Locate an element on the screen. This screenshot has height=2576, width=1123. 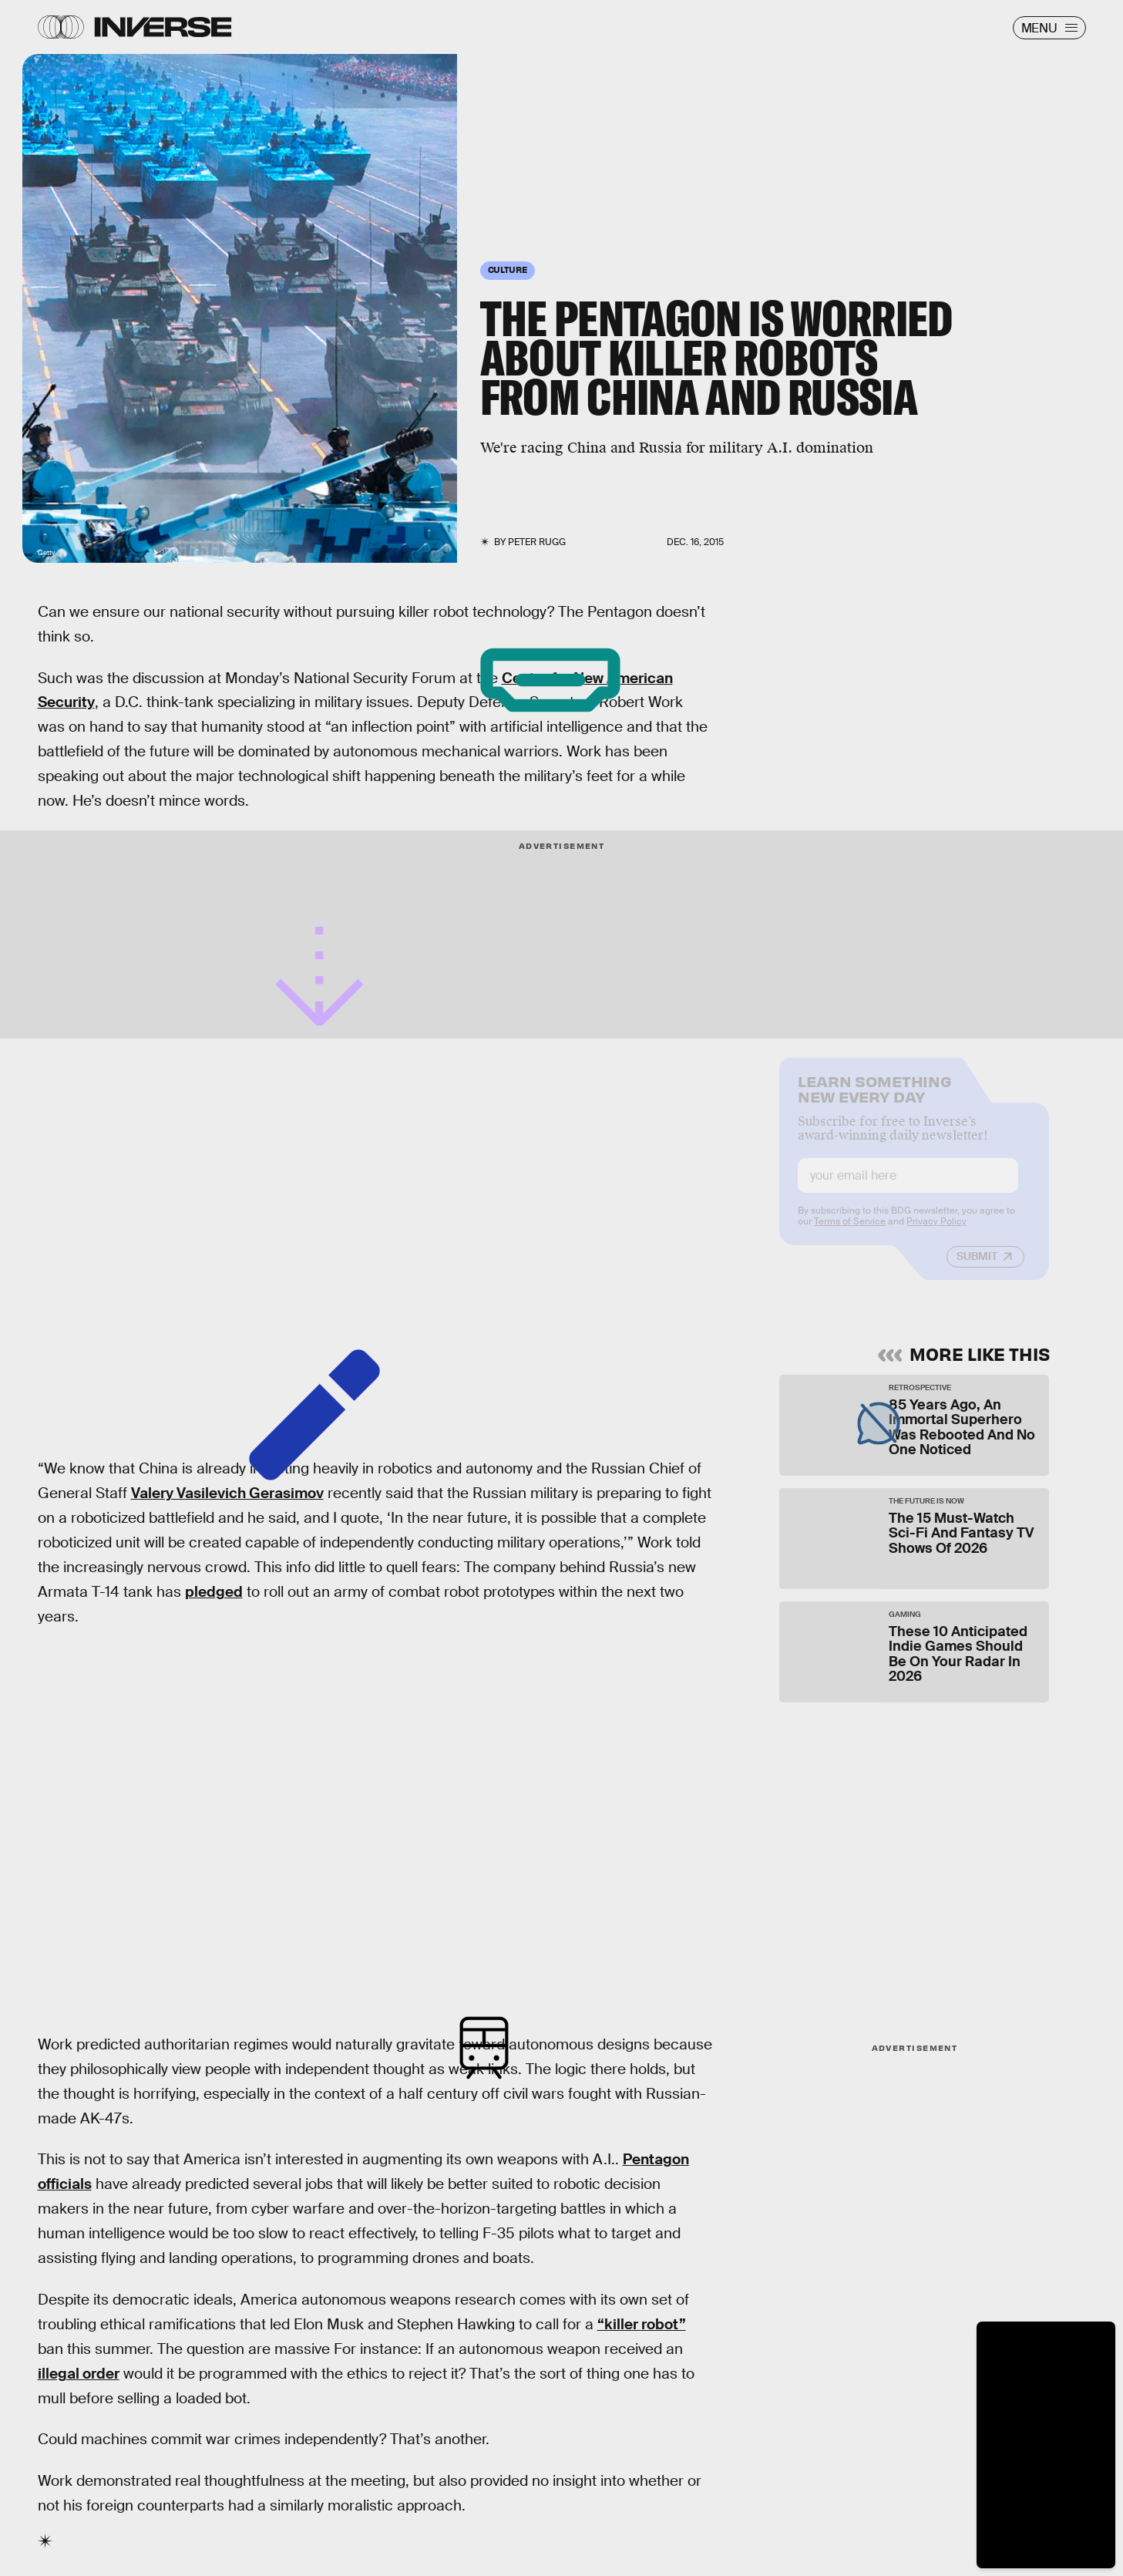
hdmi port connection status is located at coordinates (550, 680).